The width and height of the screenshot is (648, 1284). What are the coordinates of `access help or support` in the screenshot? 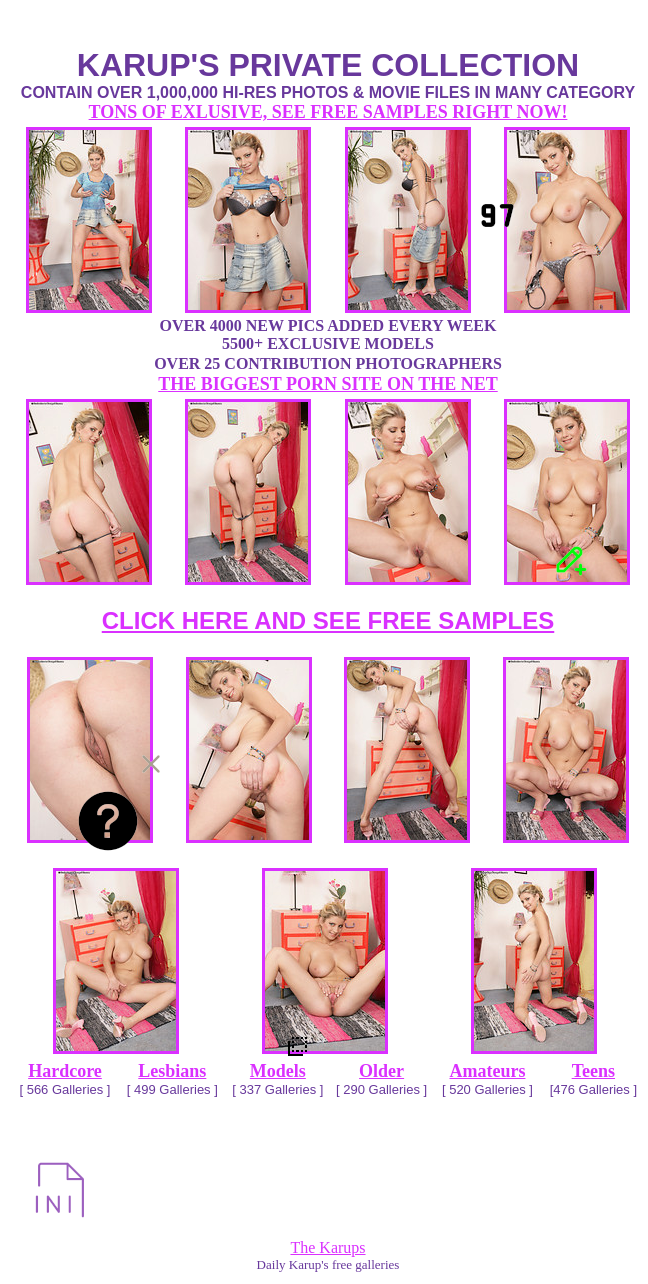 It's located at (108, 821).